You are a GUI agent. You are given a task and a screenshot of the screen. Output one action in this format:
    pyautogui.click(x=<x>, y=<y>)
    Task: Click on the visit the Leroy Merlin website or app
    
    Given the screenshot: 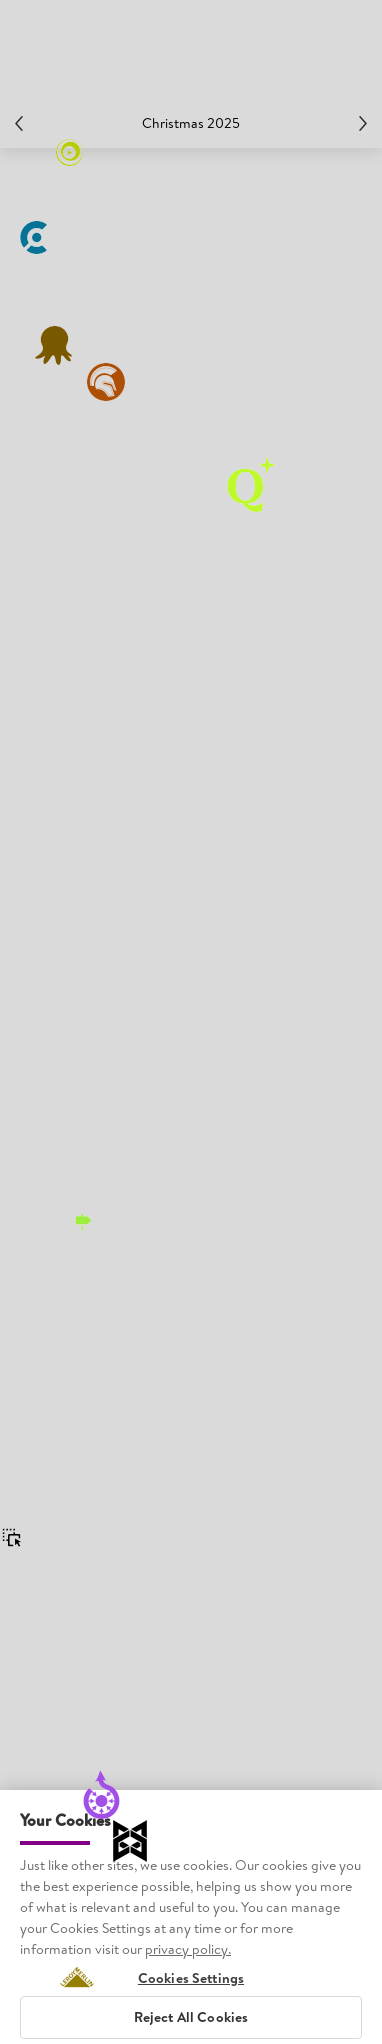 What is the action you would take?
    pyautogui.click(x=77, y=1977)
    